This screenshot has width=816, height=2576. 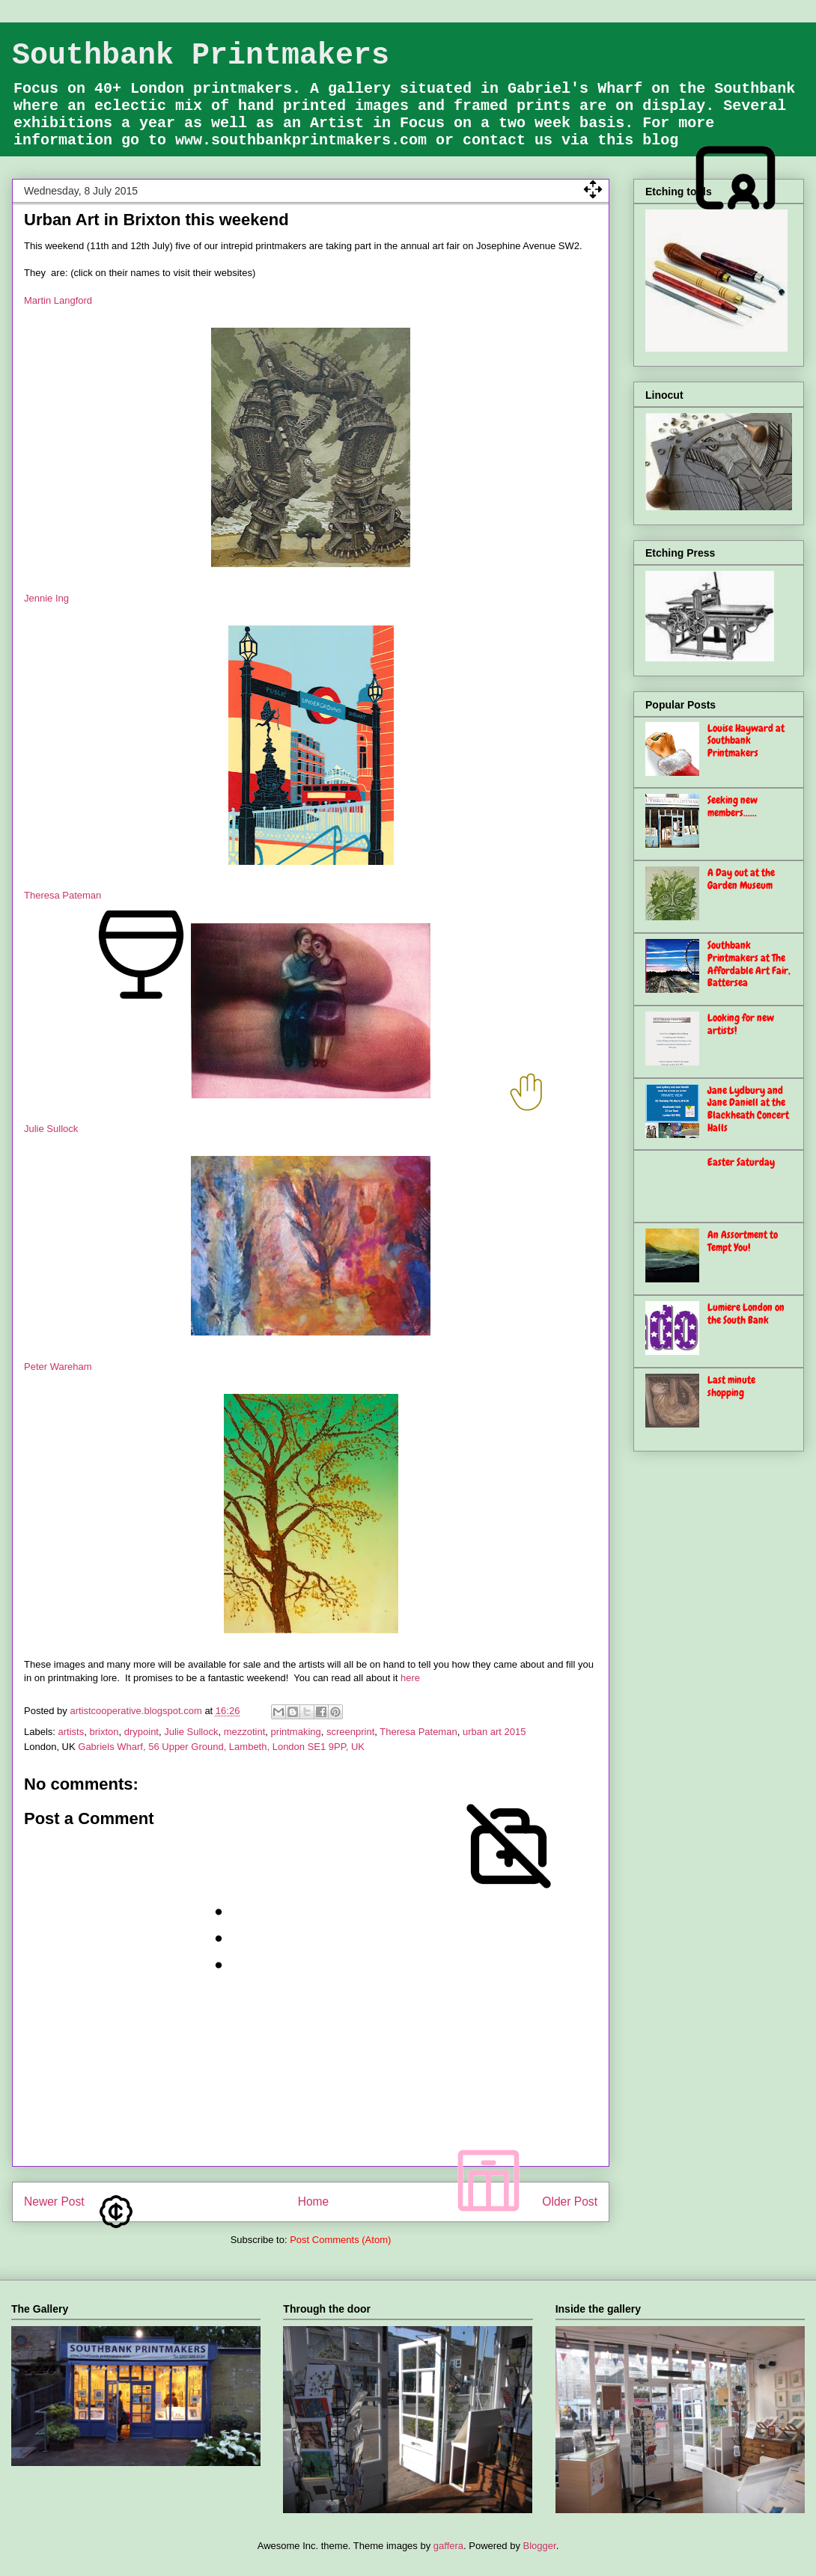 I want to click on indicates elevator access nearby, so click(x=488, y=2180).